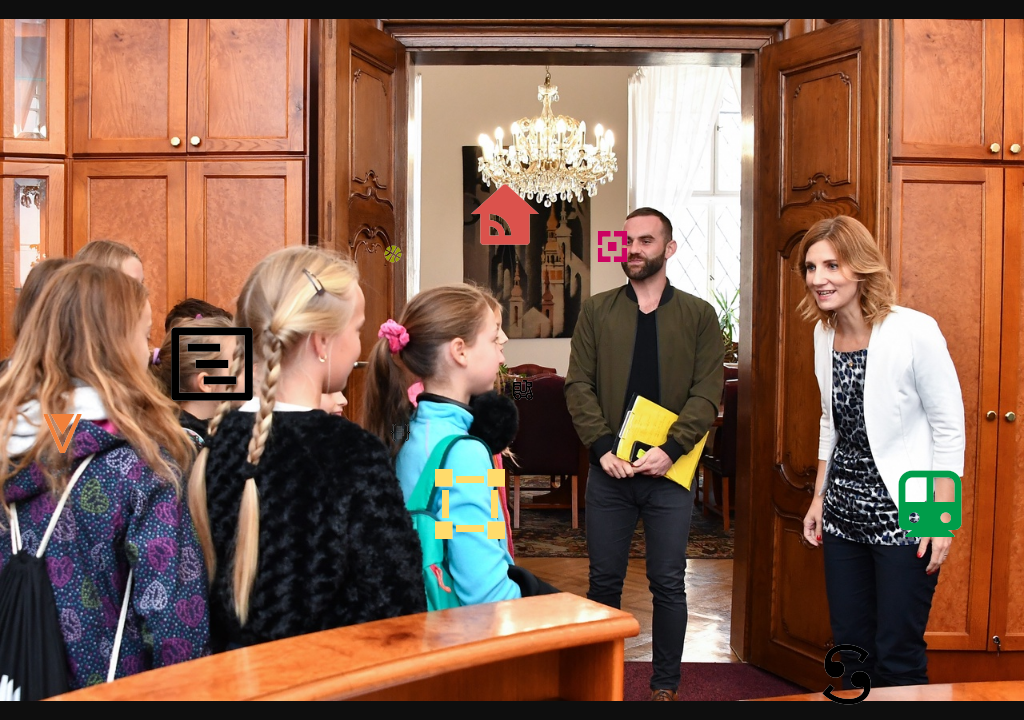 The image size is (1024, 720). I want to click on open Scribd app, so click(846, 674).